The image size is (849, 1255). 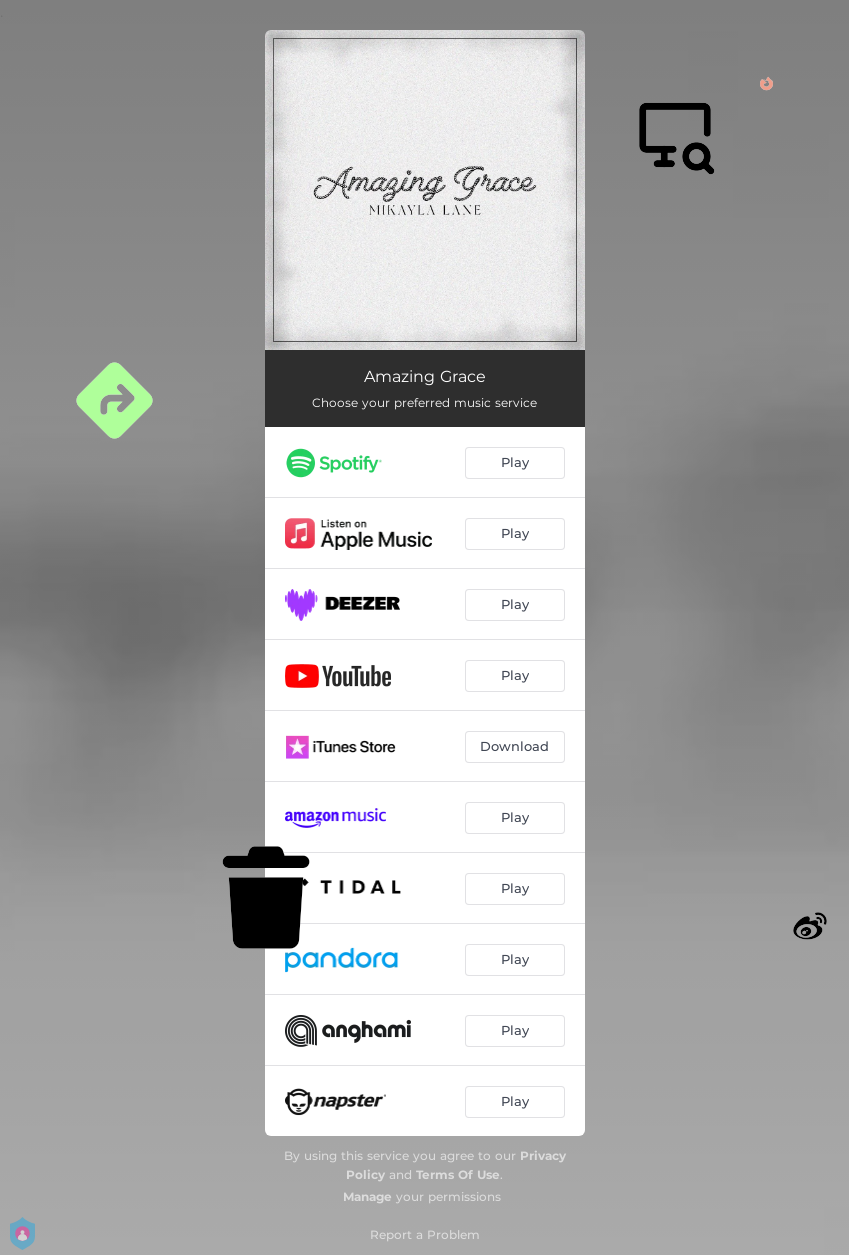 What do you see at coordinates (266, 899) in the screenshot?
I see `delete this item` at bounding box center [266, 899].